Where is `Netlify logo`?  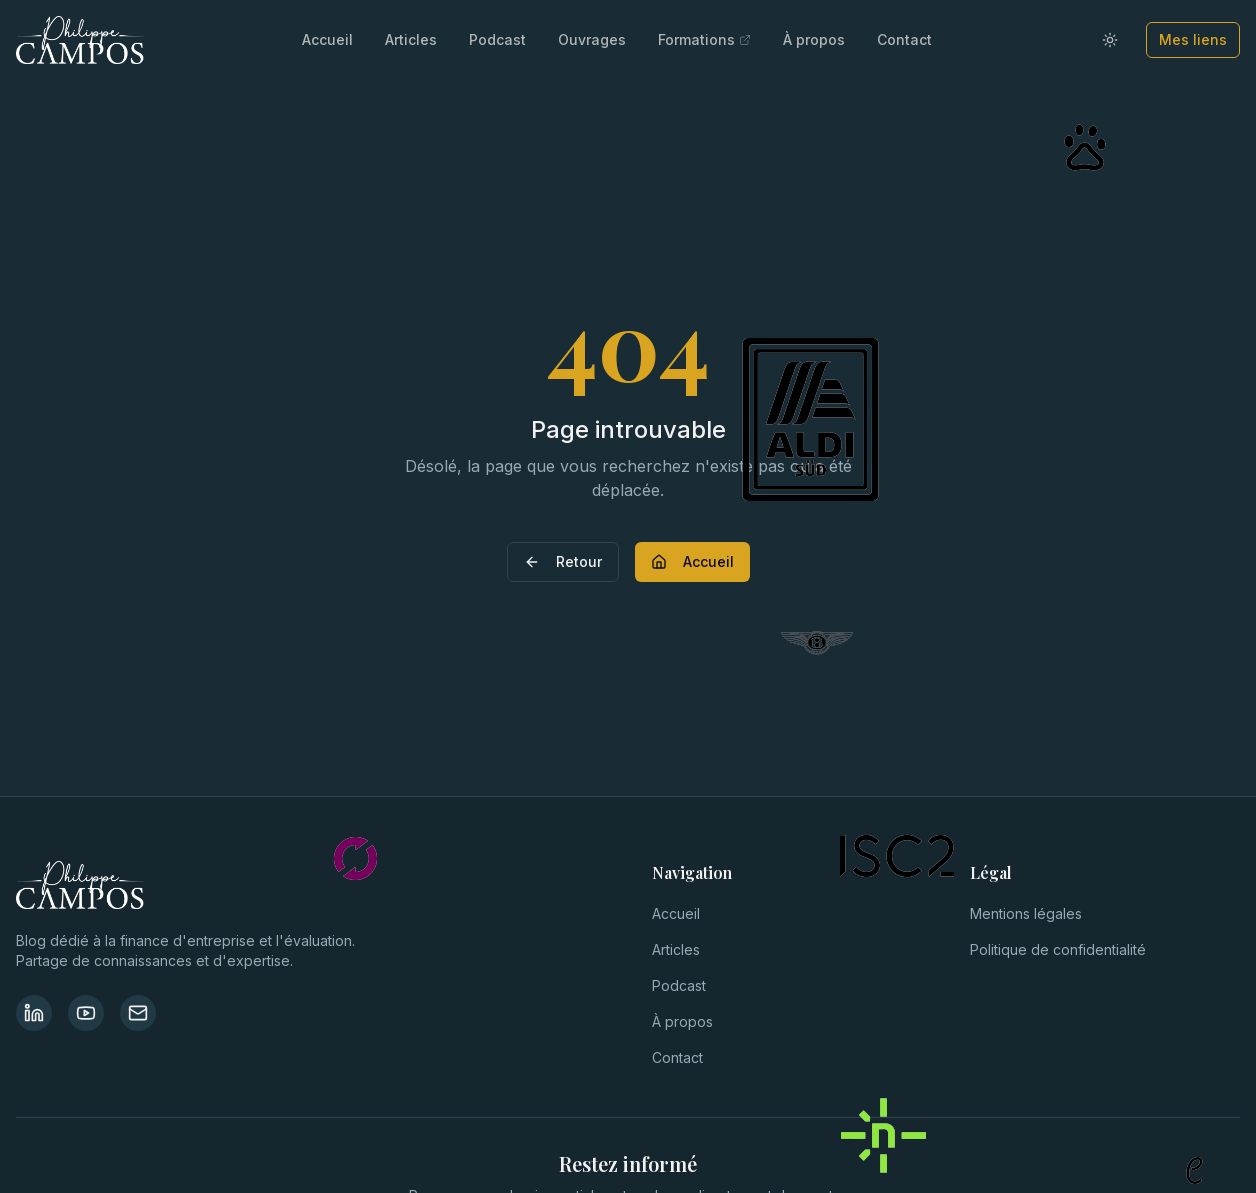 Netlify logo is located at coordinates (883, 1135).